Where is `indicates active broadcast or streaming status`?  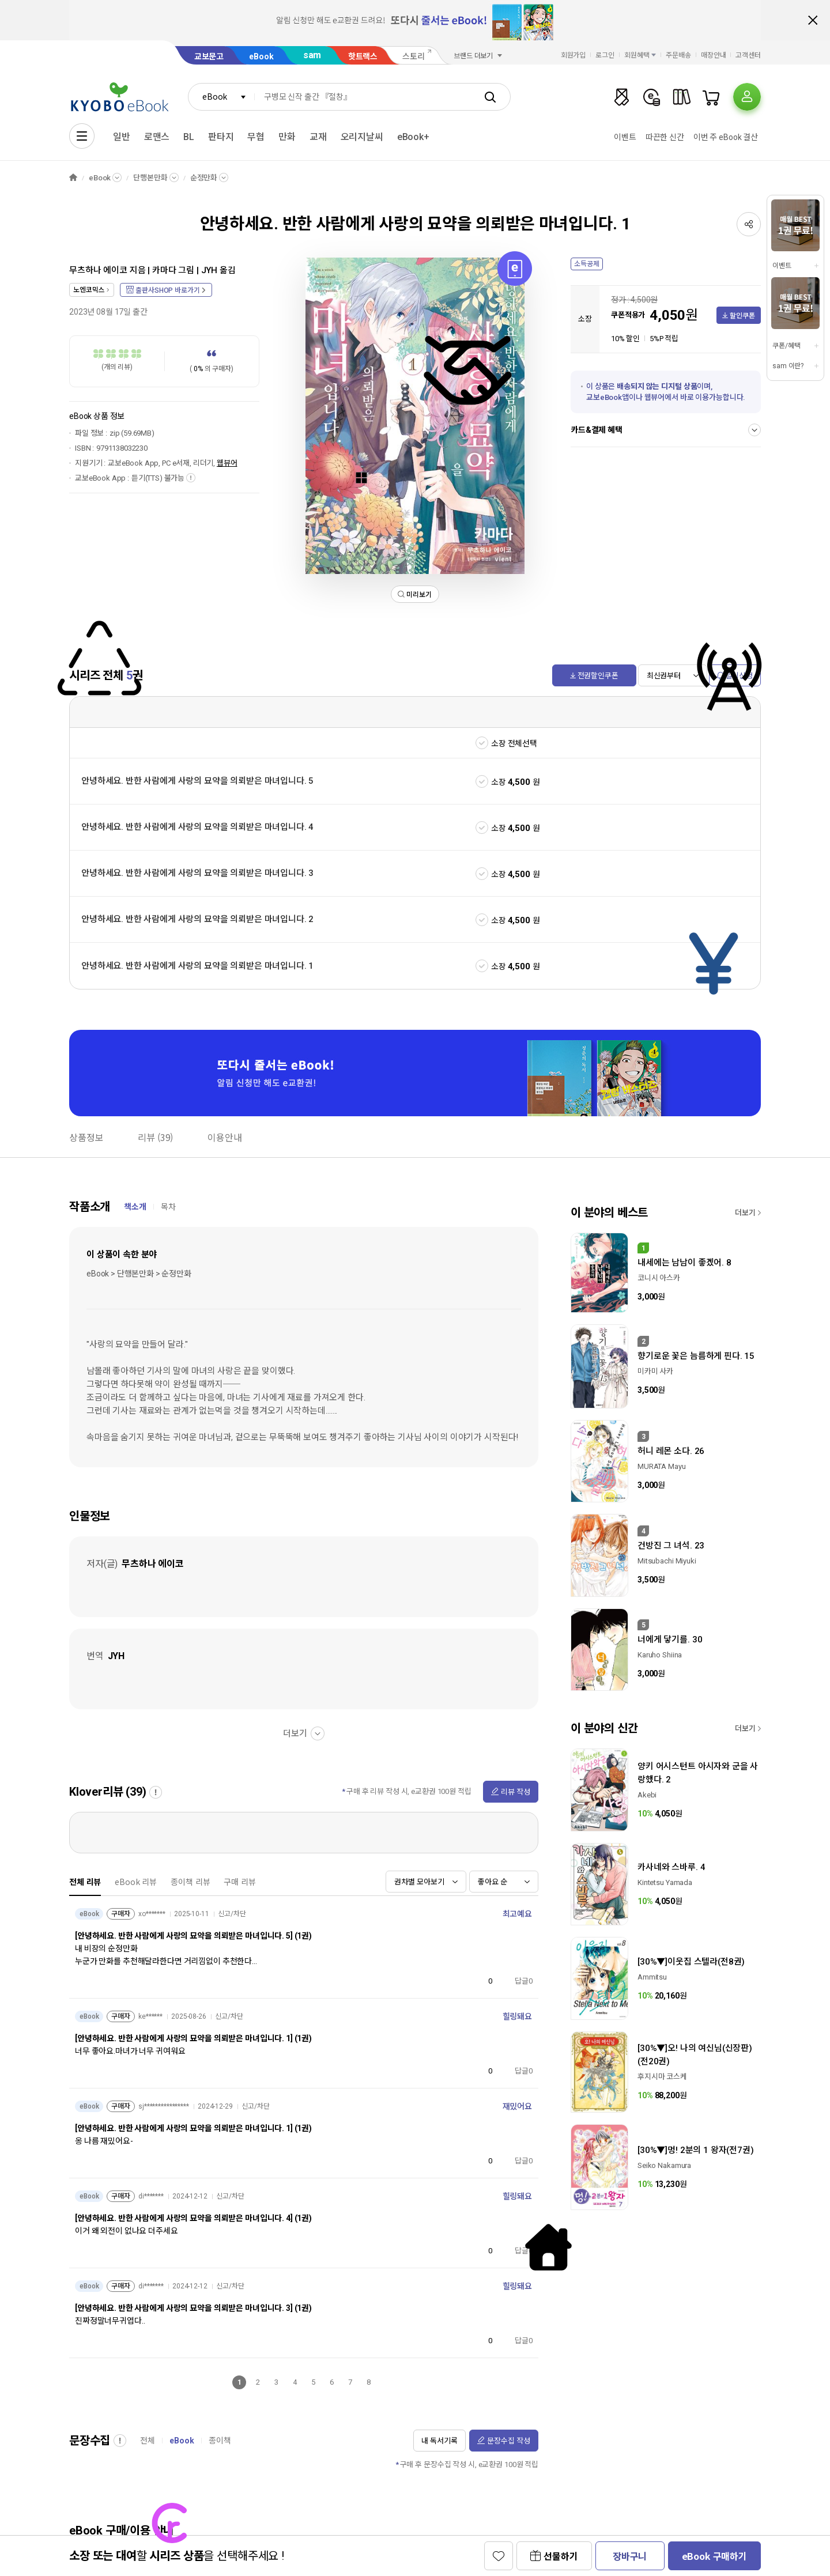
indicates active broadcast or streaming status is located at coordinates (727, 677).